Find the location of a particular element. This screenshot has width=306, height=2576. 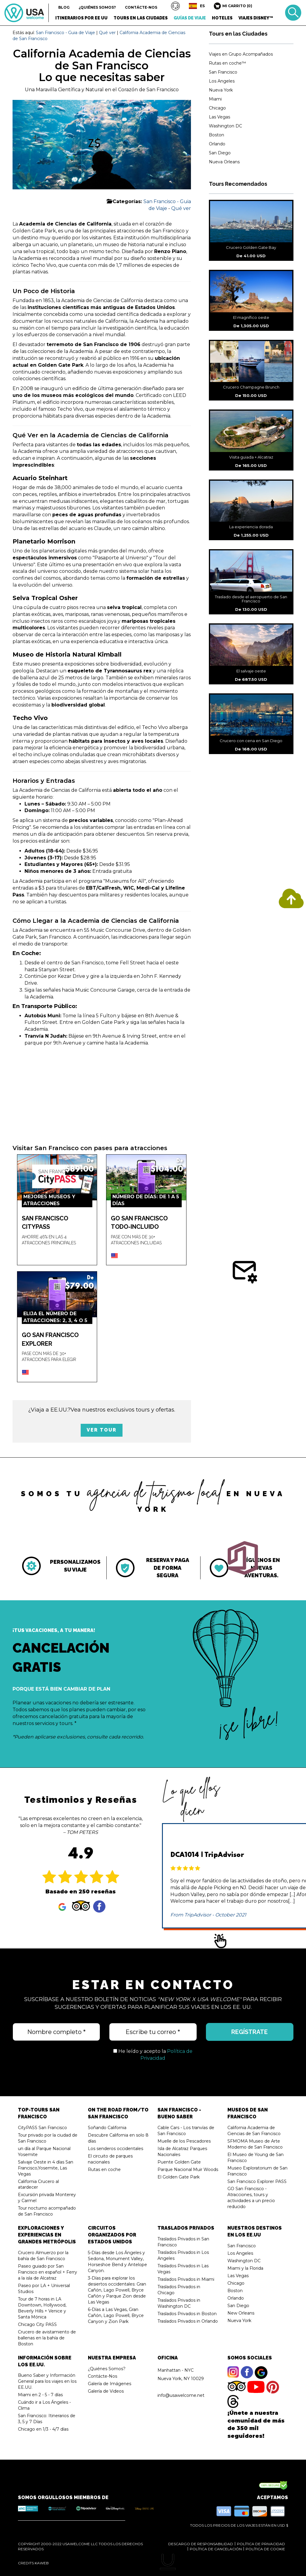

upload file to cloud storage is located at coordinates (291, 898).